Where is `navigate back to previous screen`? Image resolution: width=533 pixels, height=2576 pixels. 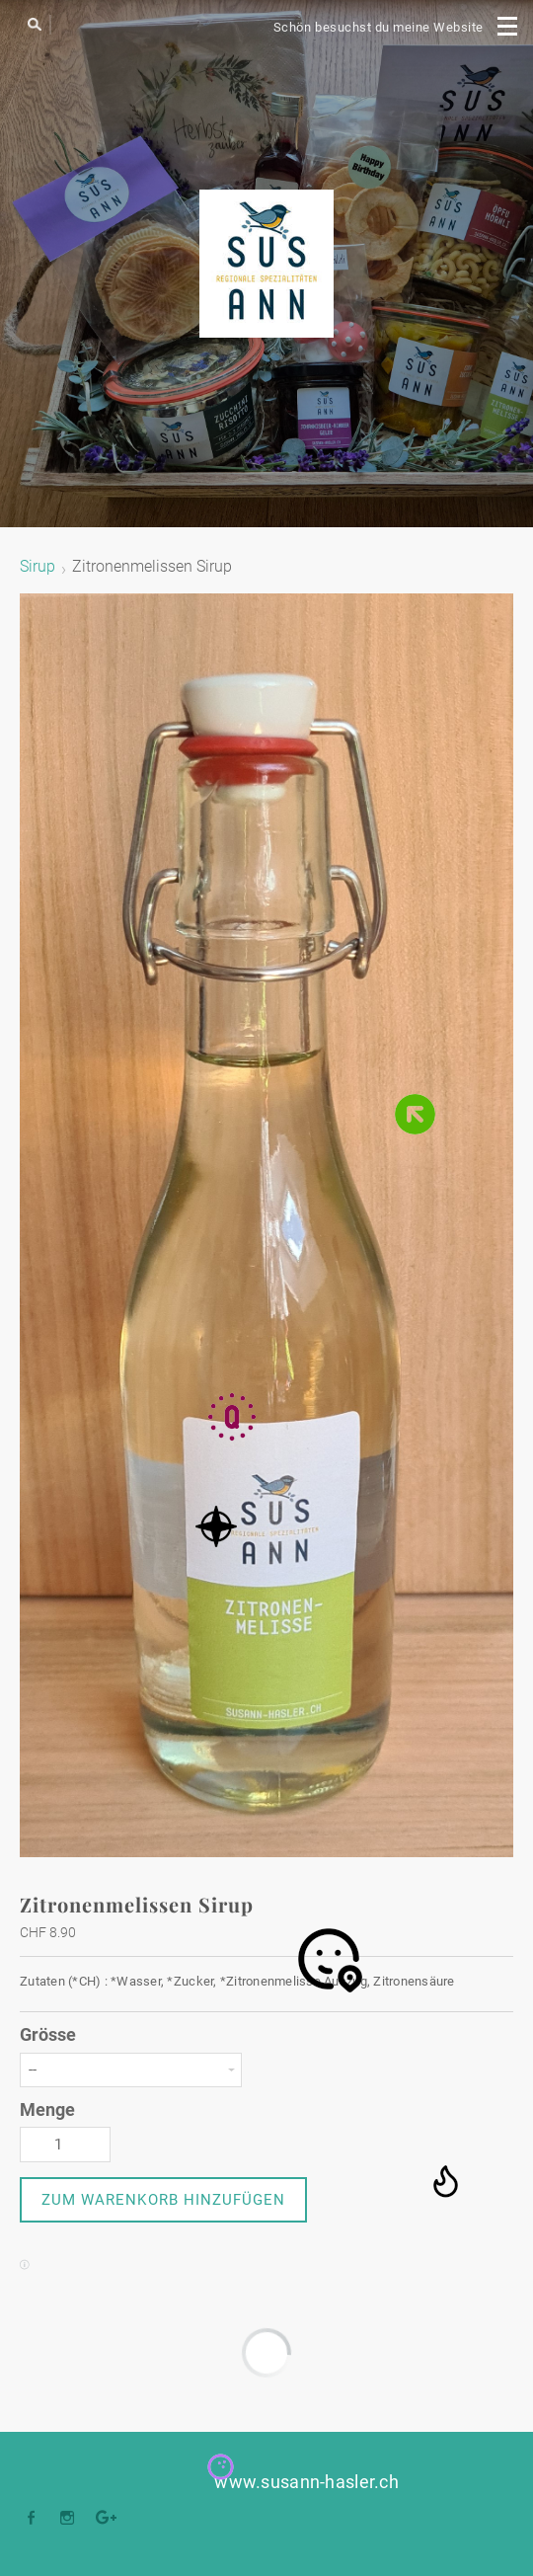
navigate back to previous screen is located at coordinates (415, 1114).